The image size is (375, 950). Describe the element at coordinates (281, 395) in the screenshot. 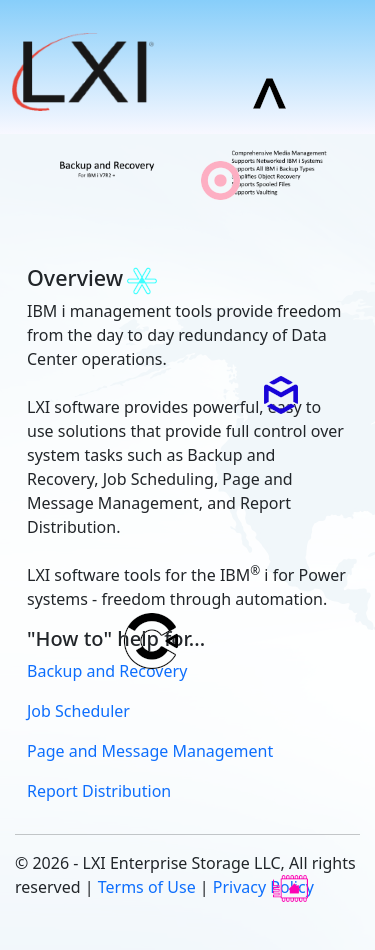

I see `mailtrap email testing service logo` at that location.